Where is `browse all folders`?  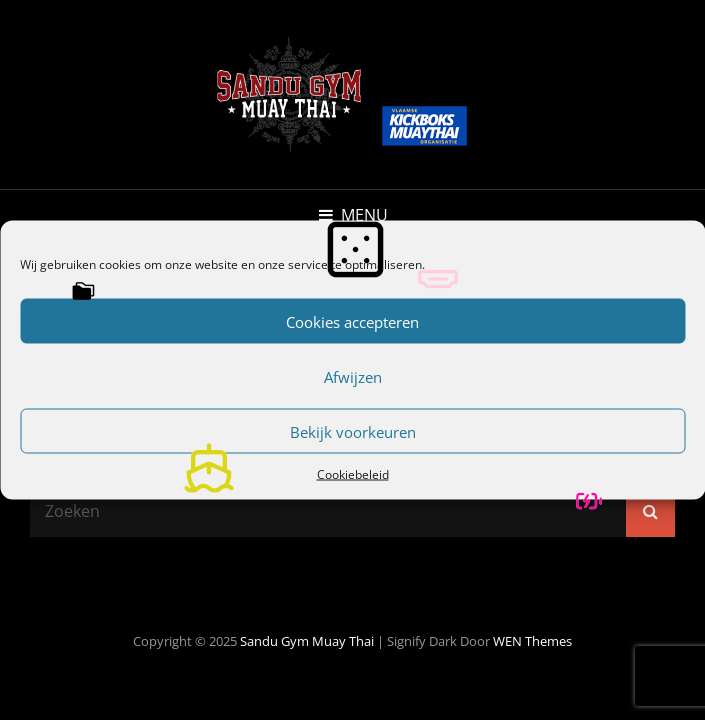 browse all folders is located at coordinates (83, 291).